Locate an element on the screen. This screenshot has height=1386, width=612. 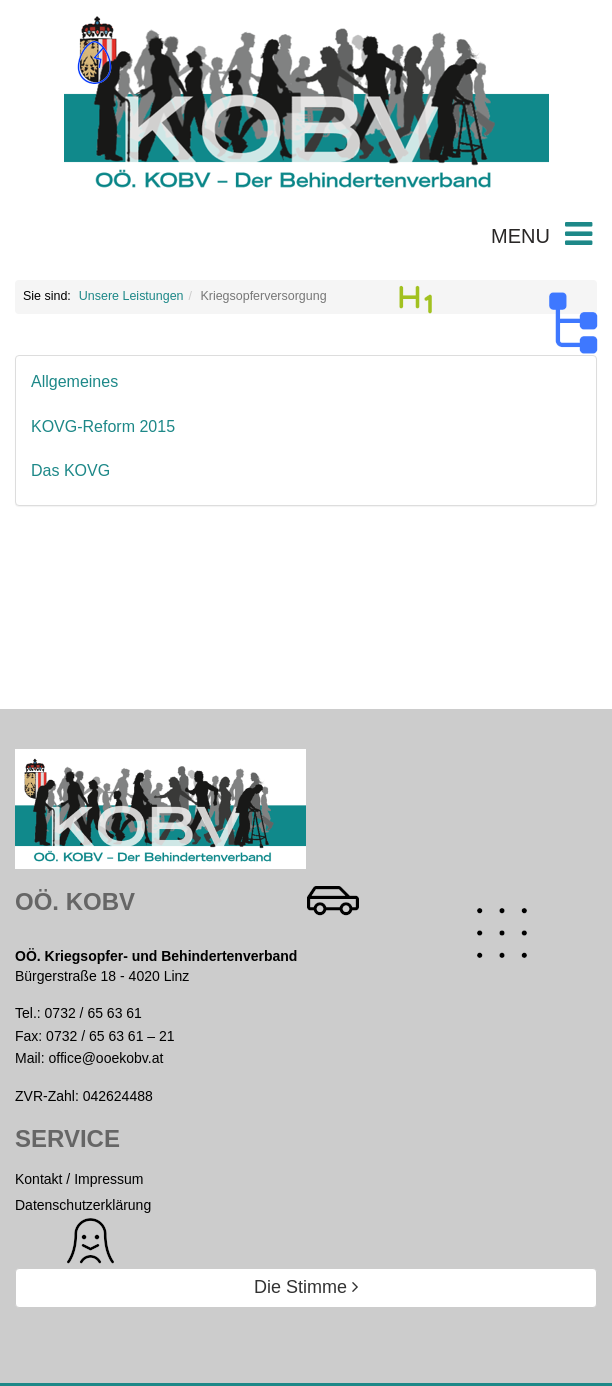
open app drawer or launcher menu is located at coordinates (502, 933).